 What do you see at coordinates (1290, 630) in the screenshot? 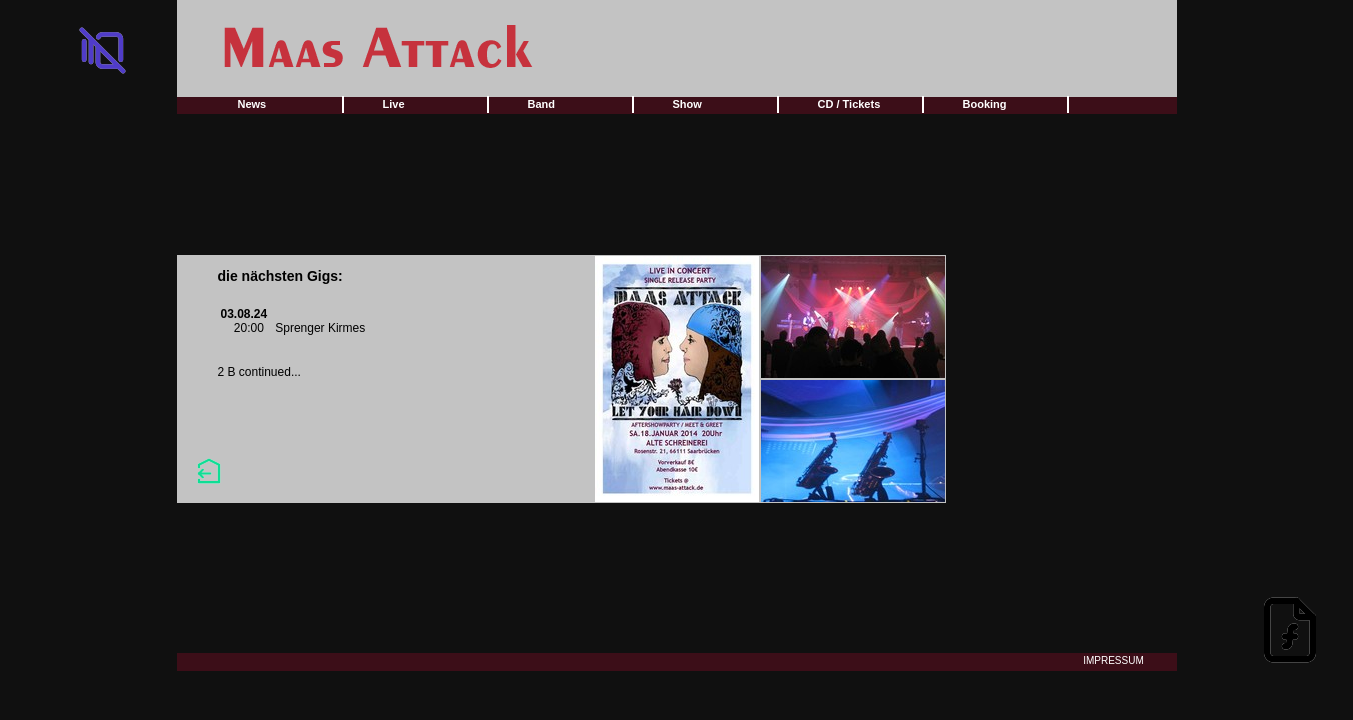
I see `view or open a function file` at bounding box center [1290, 630].